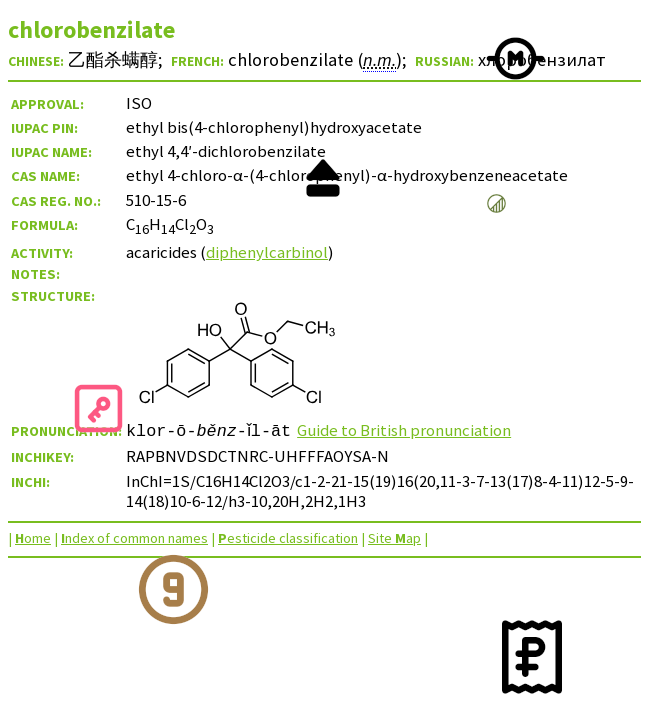 The width and height of the screenshot is (649, 720). Describe the element at coordinates (496, 203) in the screenshot. I see `adjust display contrast settings` at that location.